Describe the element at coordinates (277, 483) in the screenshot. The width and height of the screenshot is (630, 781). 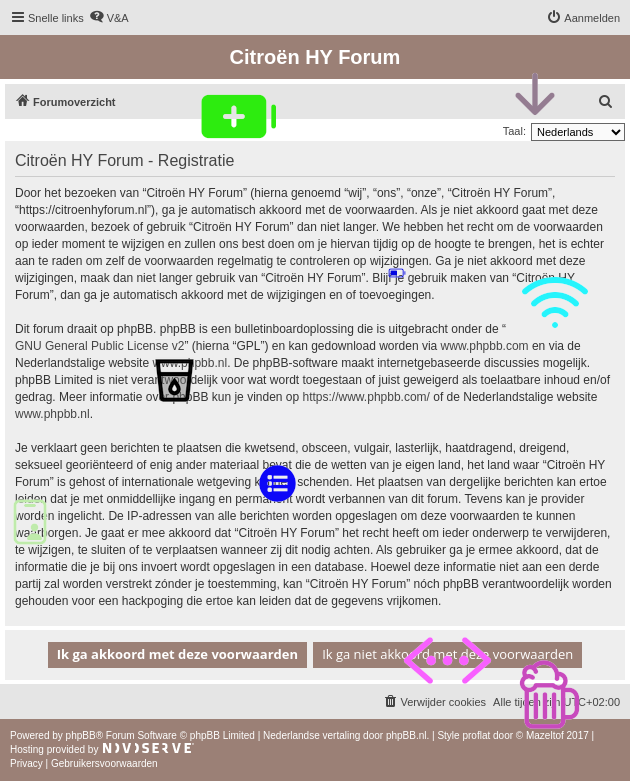
I see `view list or menu options` at that location.